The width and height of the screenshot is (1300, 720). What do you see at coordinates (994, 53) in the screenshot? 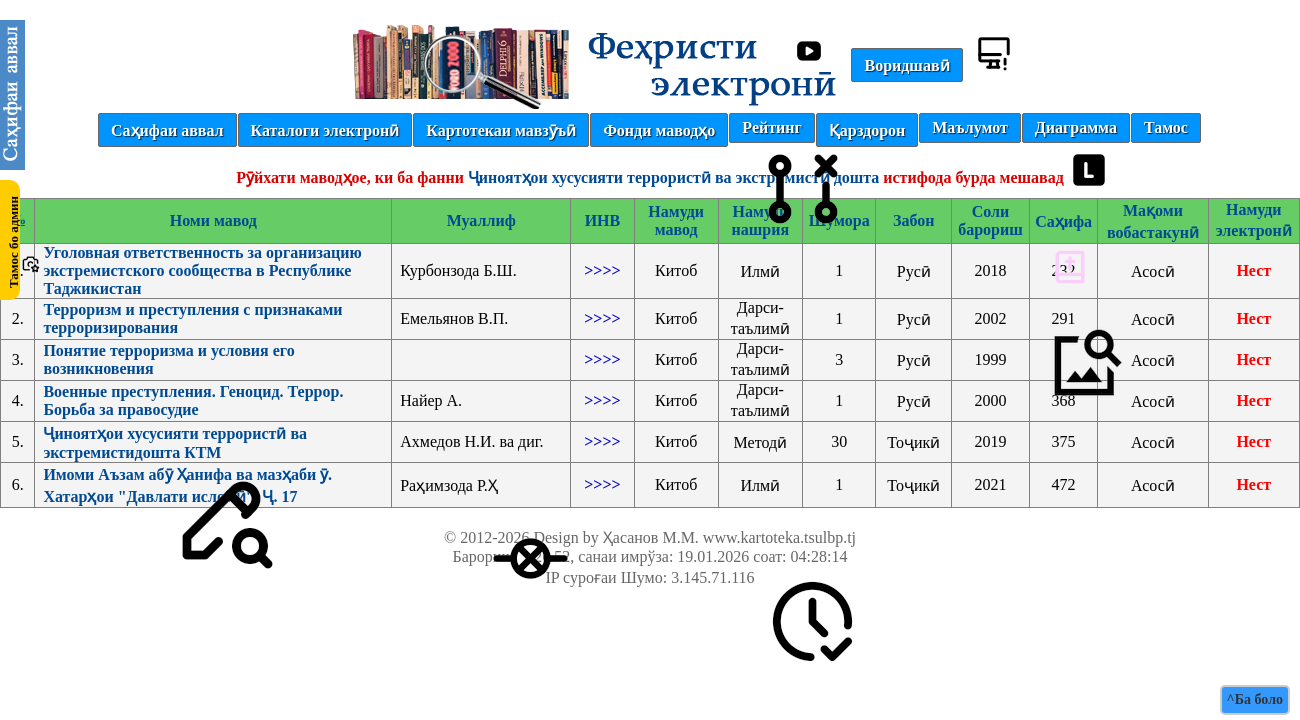
I see `indicates a problem or error with your desktop computer` at bounding box center [994, 53].